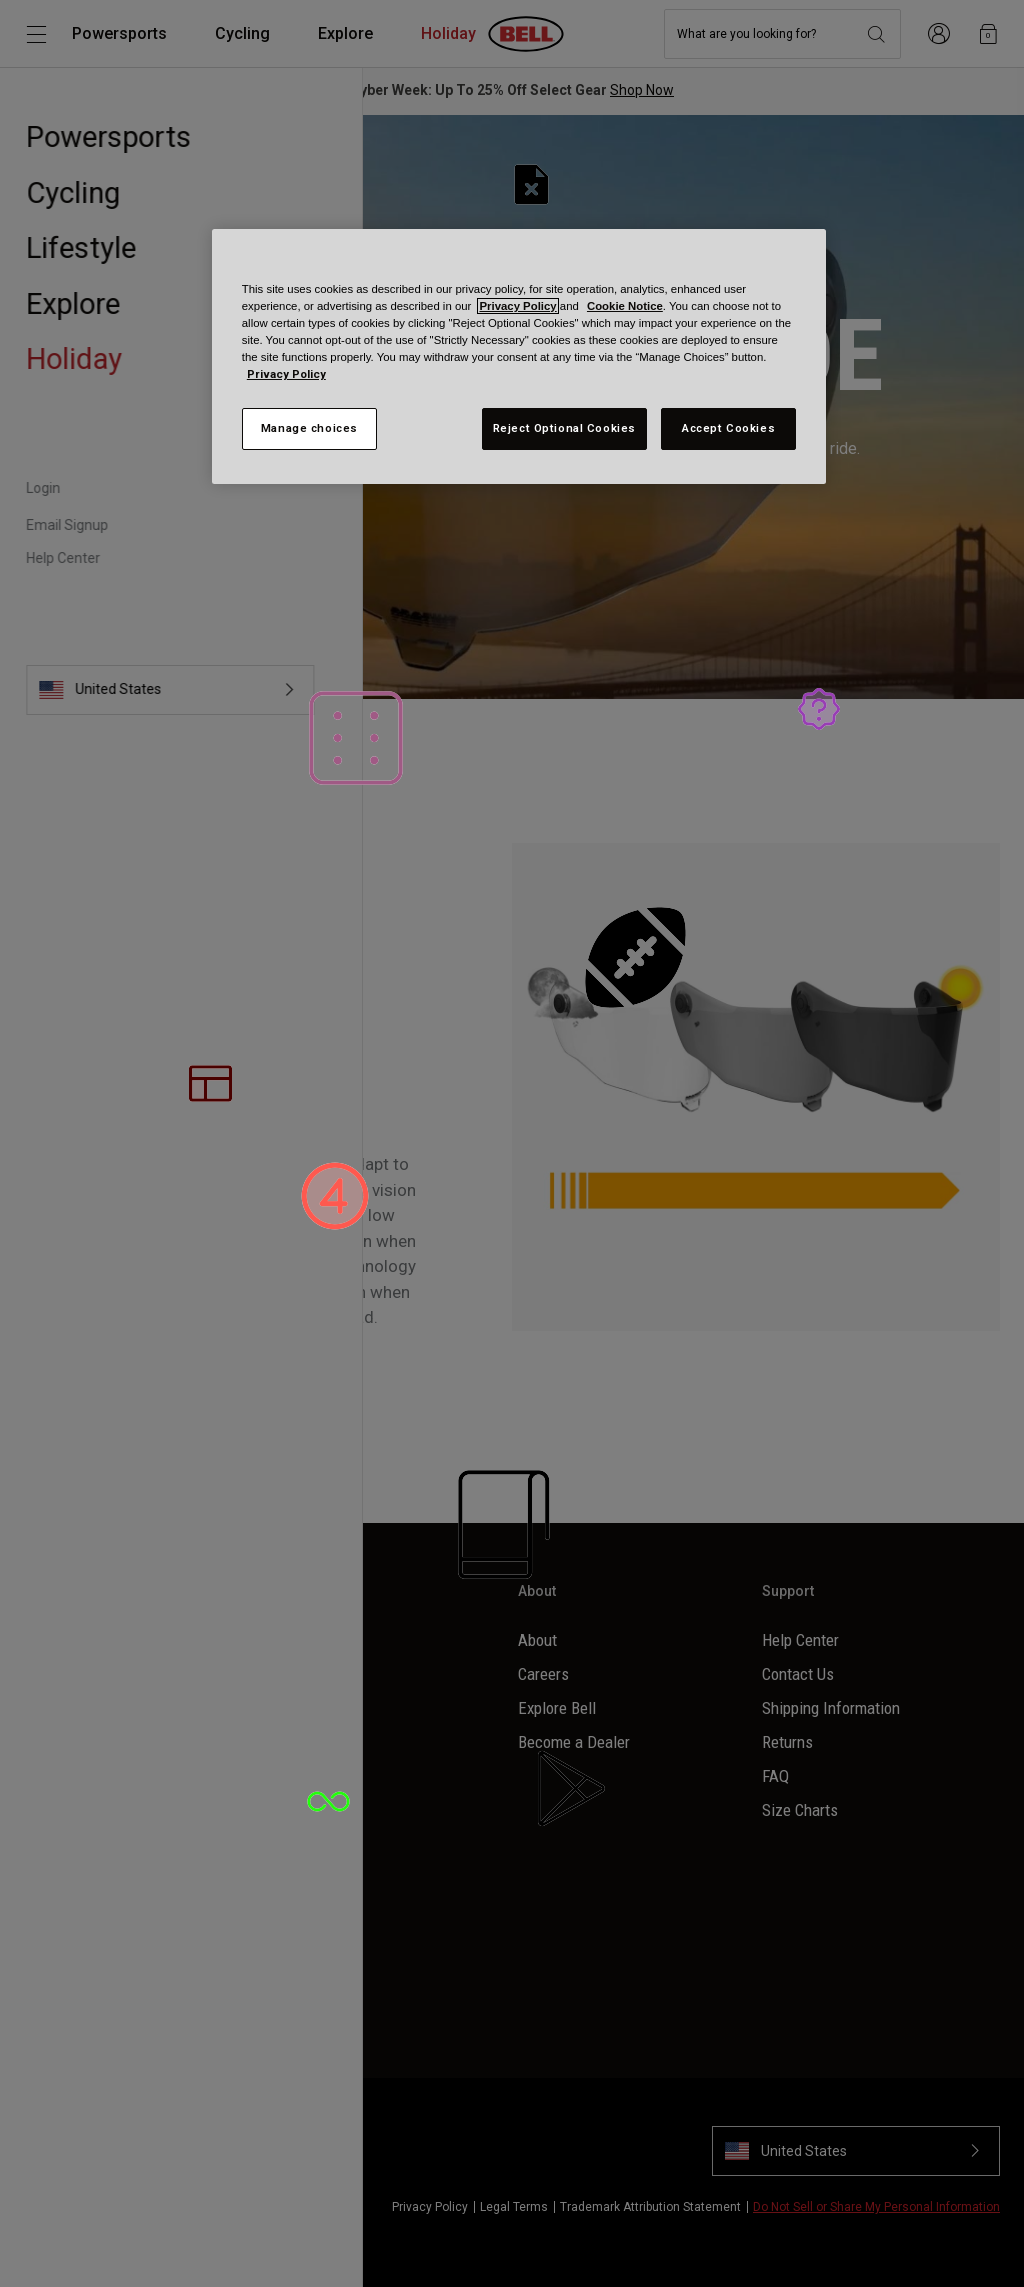 This screenshot has width=1024, height=2287. Describe the element at coordinates (635, 957) in the screenshot. I see `view sports scores or updates` at that location.